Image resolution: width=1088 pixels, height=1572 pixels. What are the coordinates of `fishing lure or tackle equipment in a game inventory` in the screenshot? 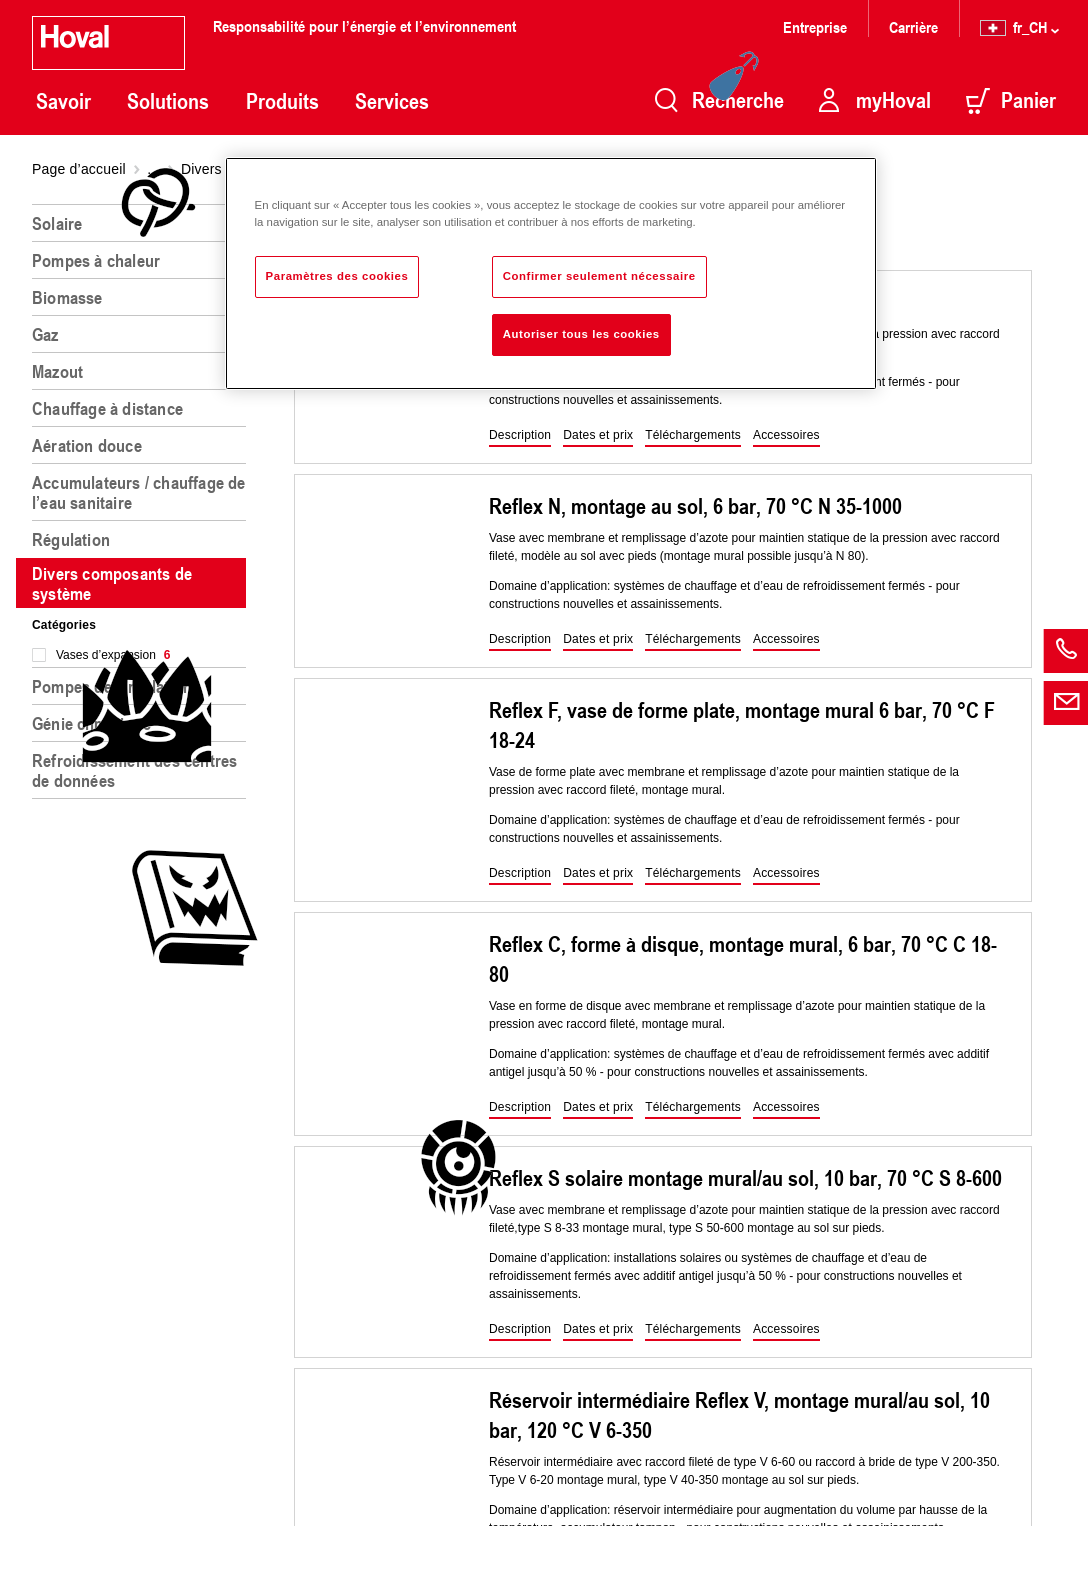 It's located at (734, 76).